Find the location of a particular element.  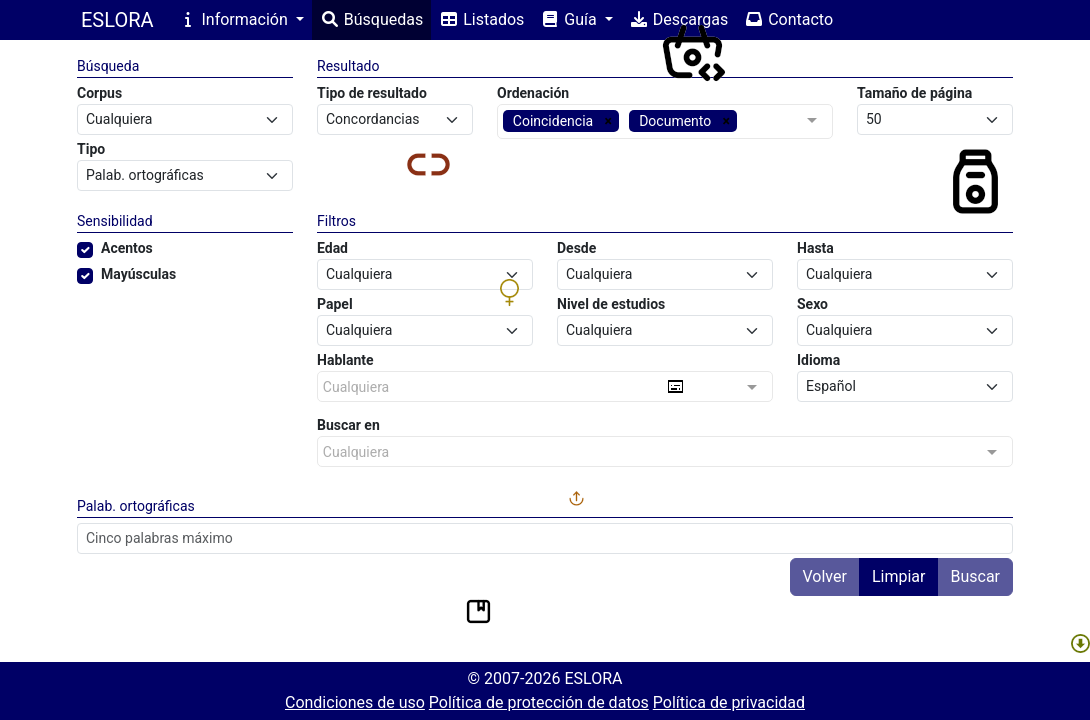

view photo album is located at coordinates (478, 611).